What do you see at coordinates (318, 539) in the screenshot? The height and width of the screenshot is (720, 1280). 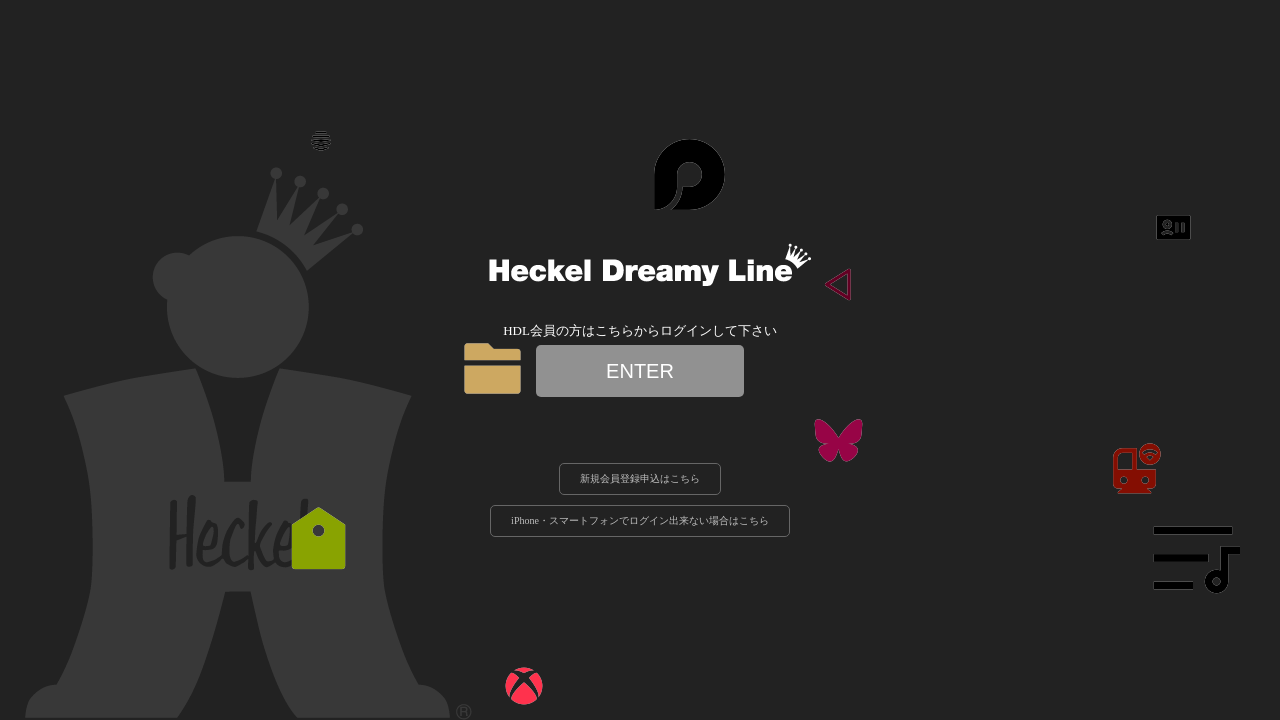 I see `navigate to home screen` at bounding box center [318, 539].